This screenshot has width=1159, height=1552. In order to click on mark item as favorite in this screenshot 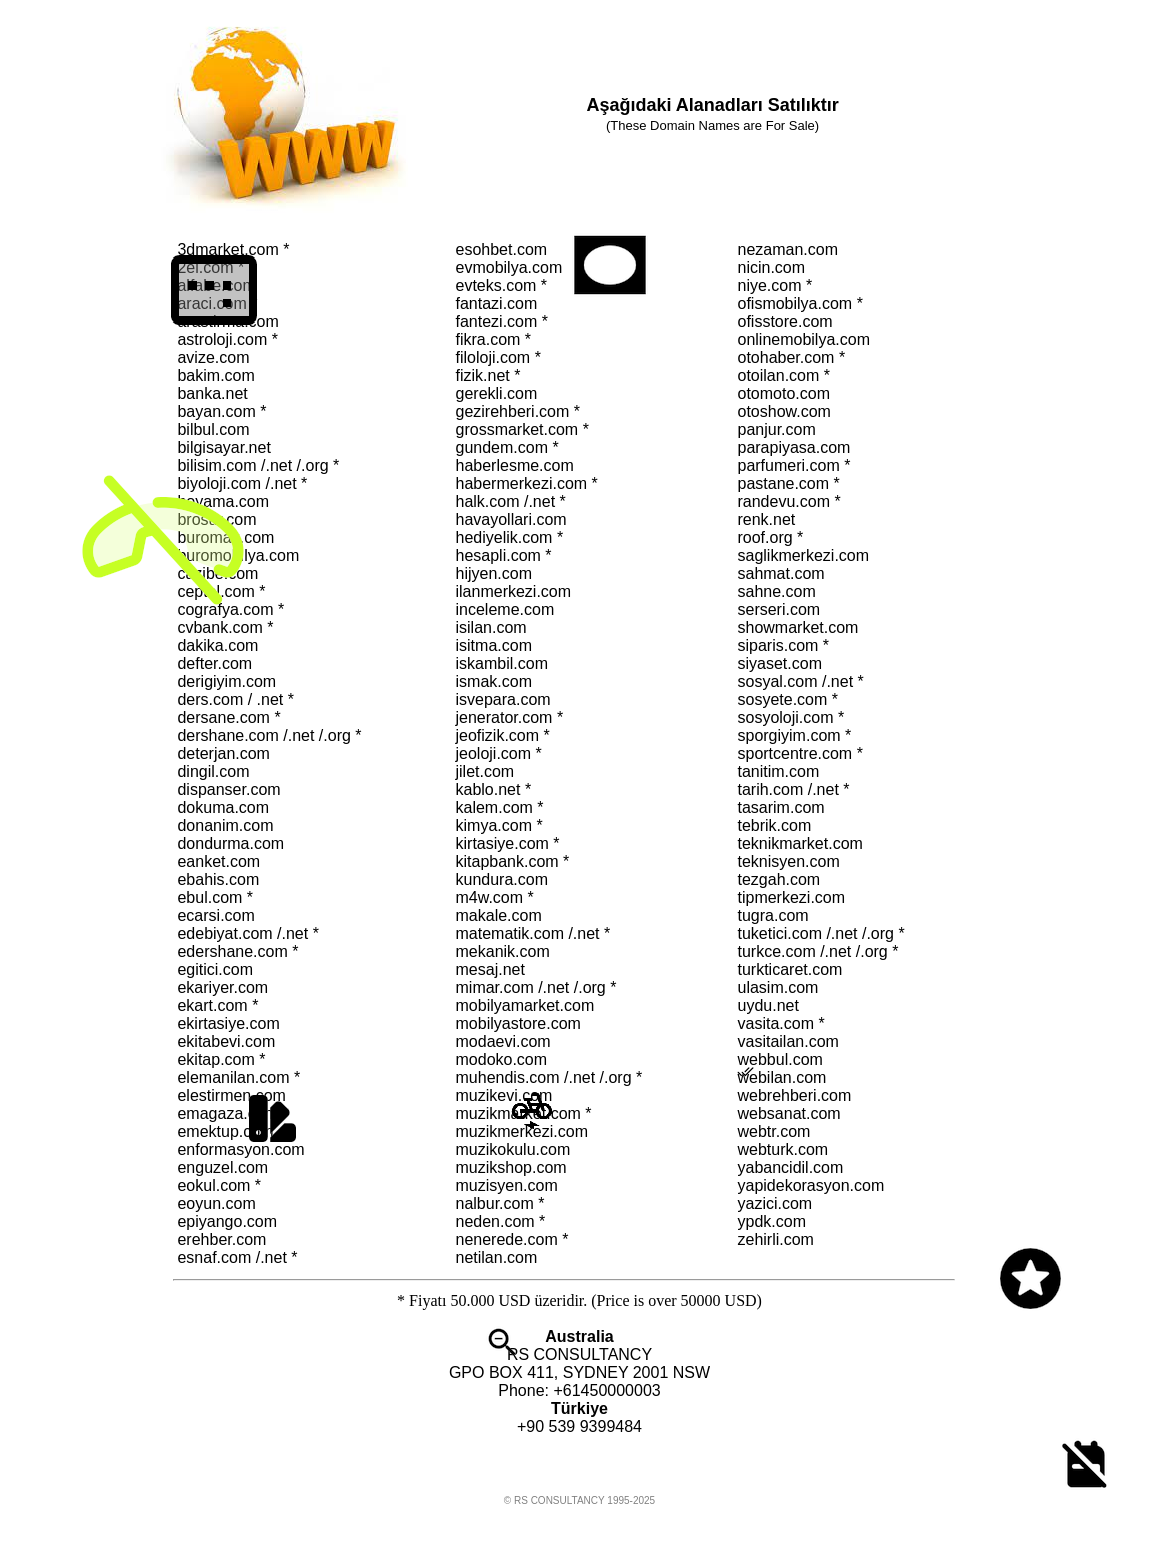, I will do `click(1030, 1278)`.